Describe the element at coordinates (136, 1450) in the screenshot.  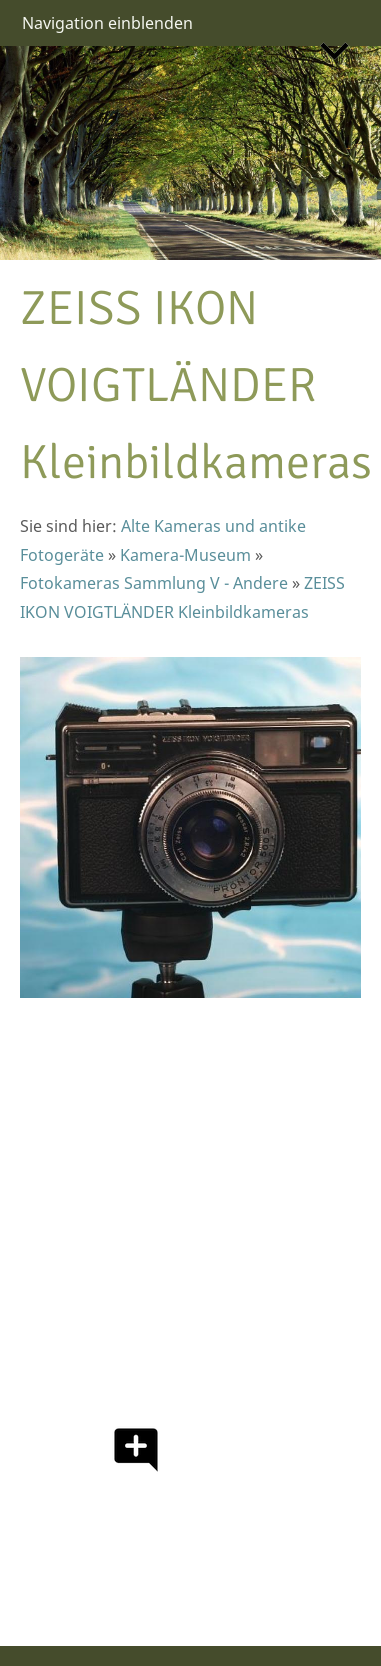
I see `add a new comment` at that location.